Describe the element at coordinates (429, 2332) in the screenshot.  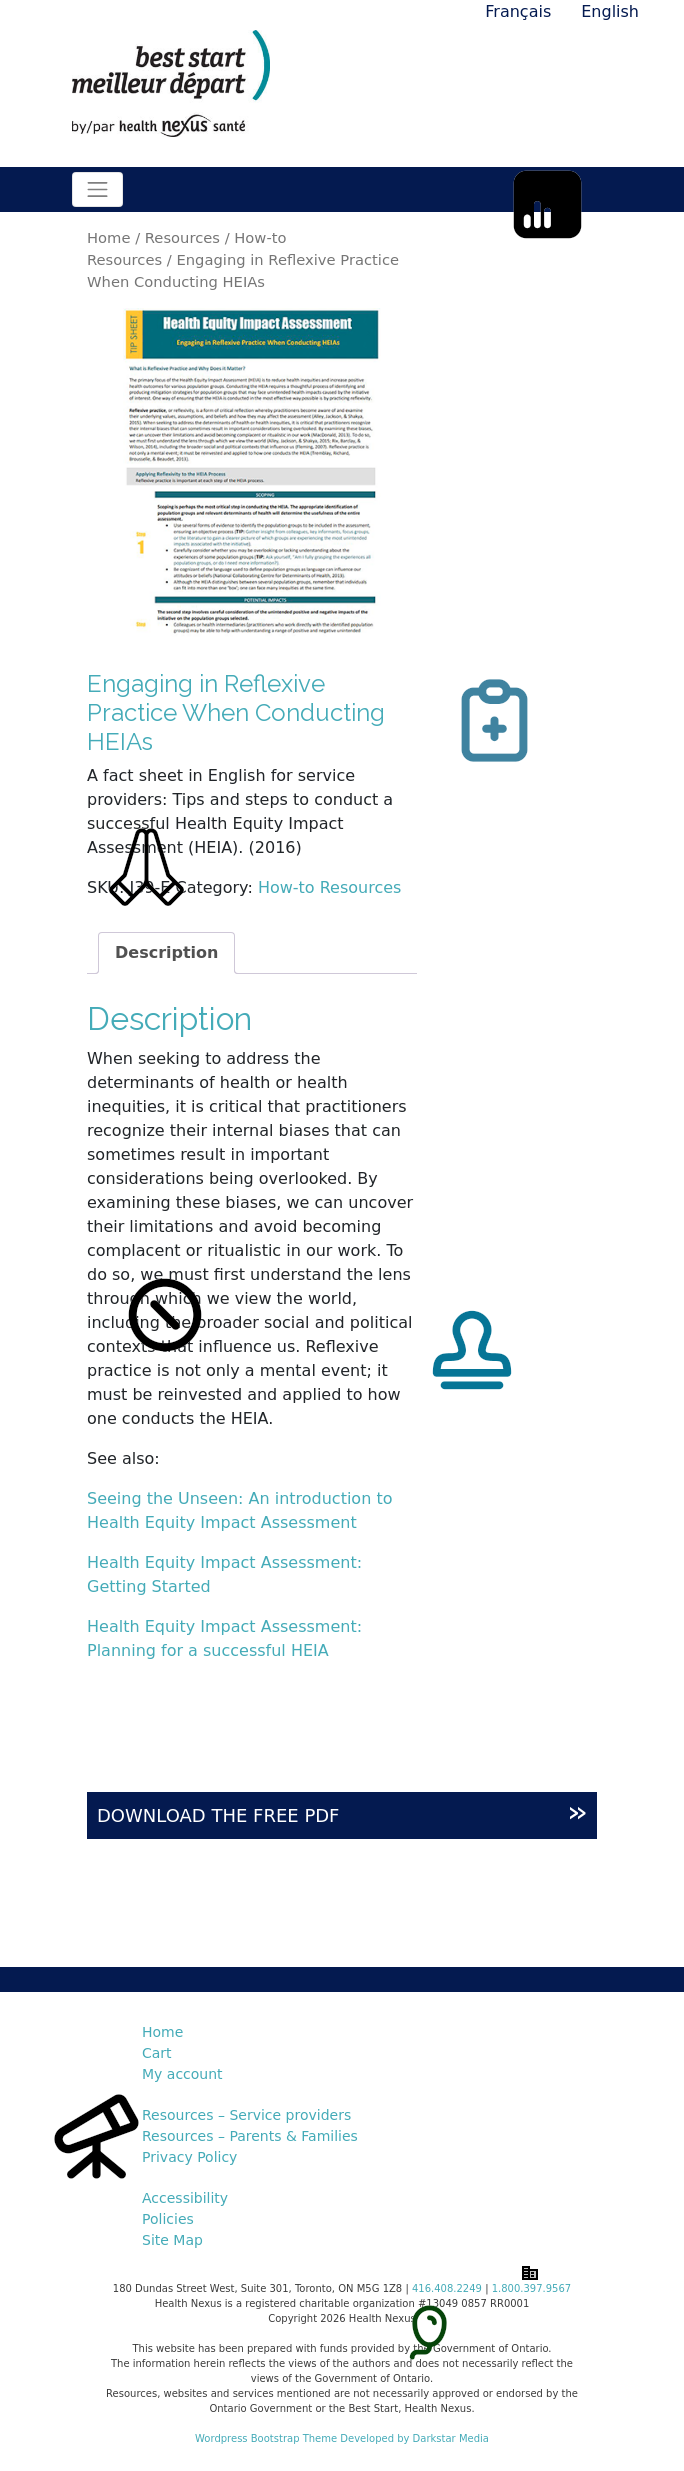
I see `indicates a celebration or birthday event` at that location.